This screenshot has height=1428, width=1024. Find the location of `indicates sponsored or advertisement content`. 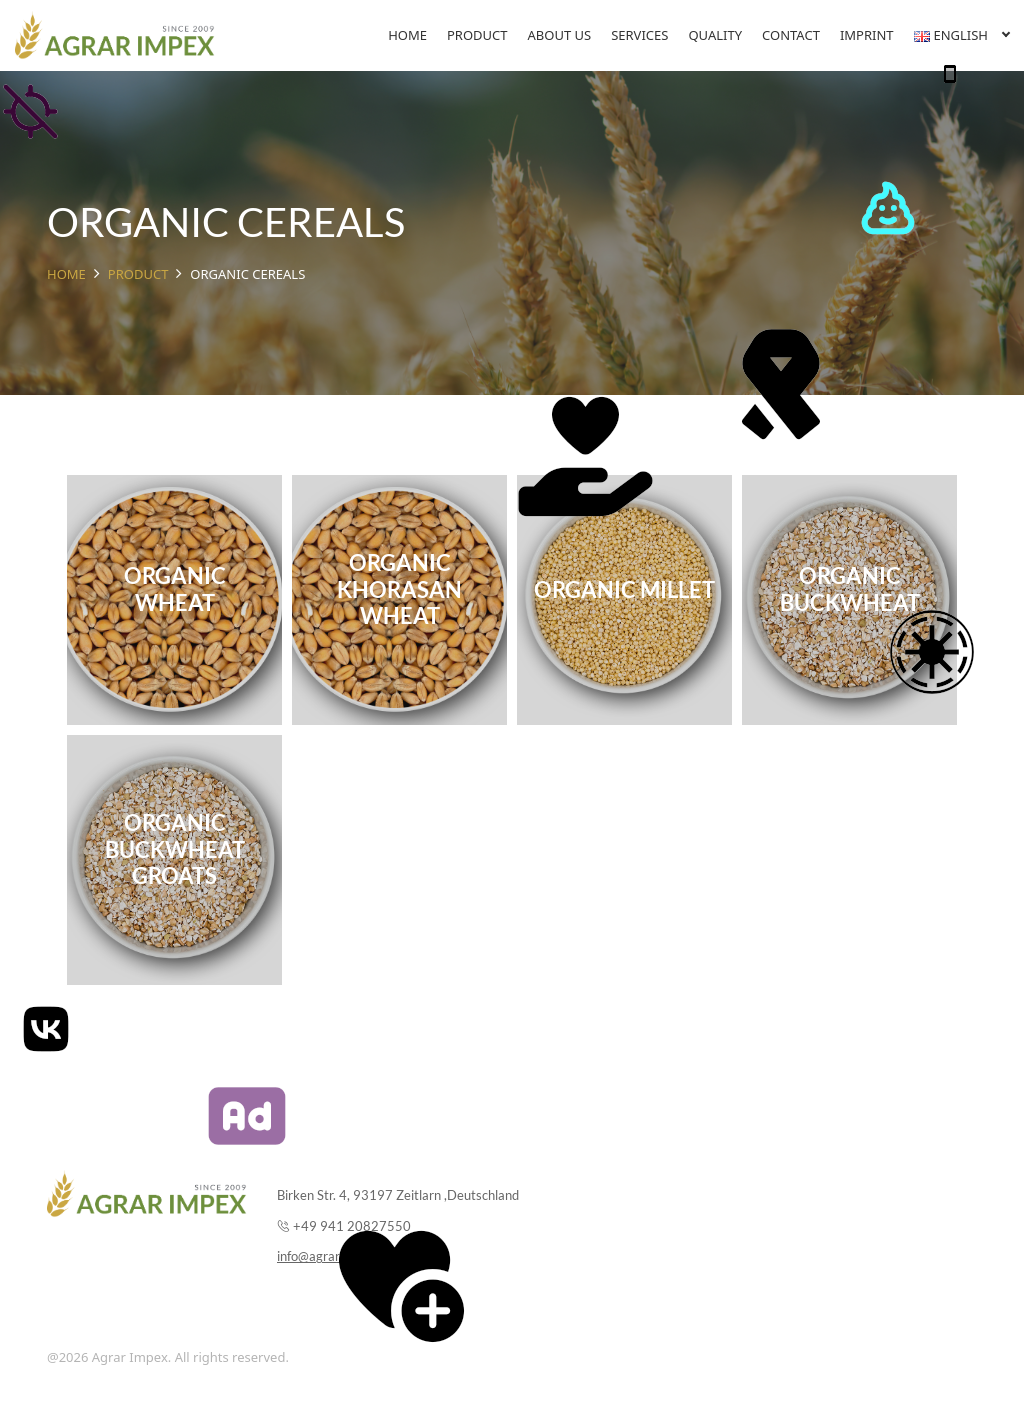

indicates sponsored or advertisement content is located at coordinates (247, 1116).